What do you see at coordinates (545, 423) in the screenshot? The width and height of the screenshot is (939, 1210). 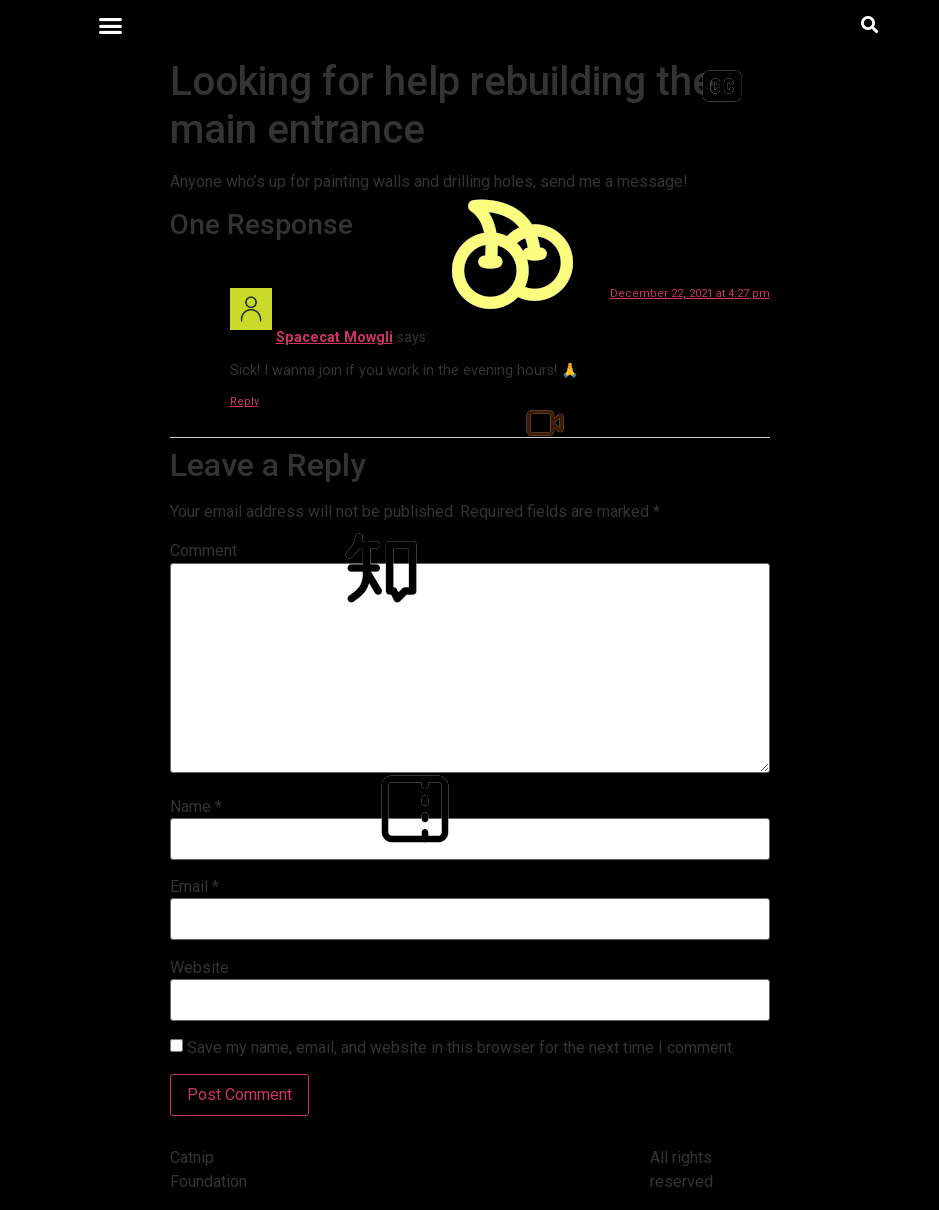 I see `start a video call` at bounding box center [545, 423].